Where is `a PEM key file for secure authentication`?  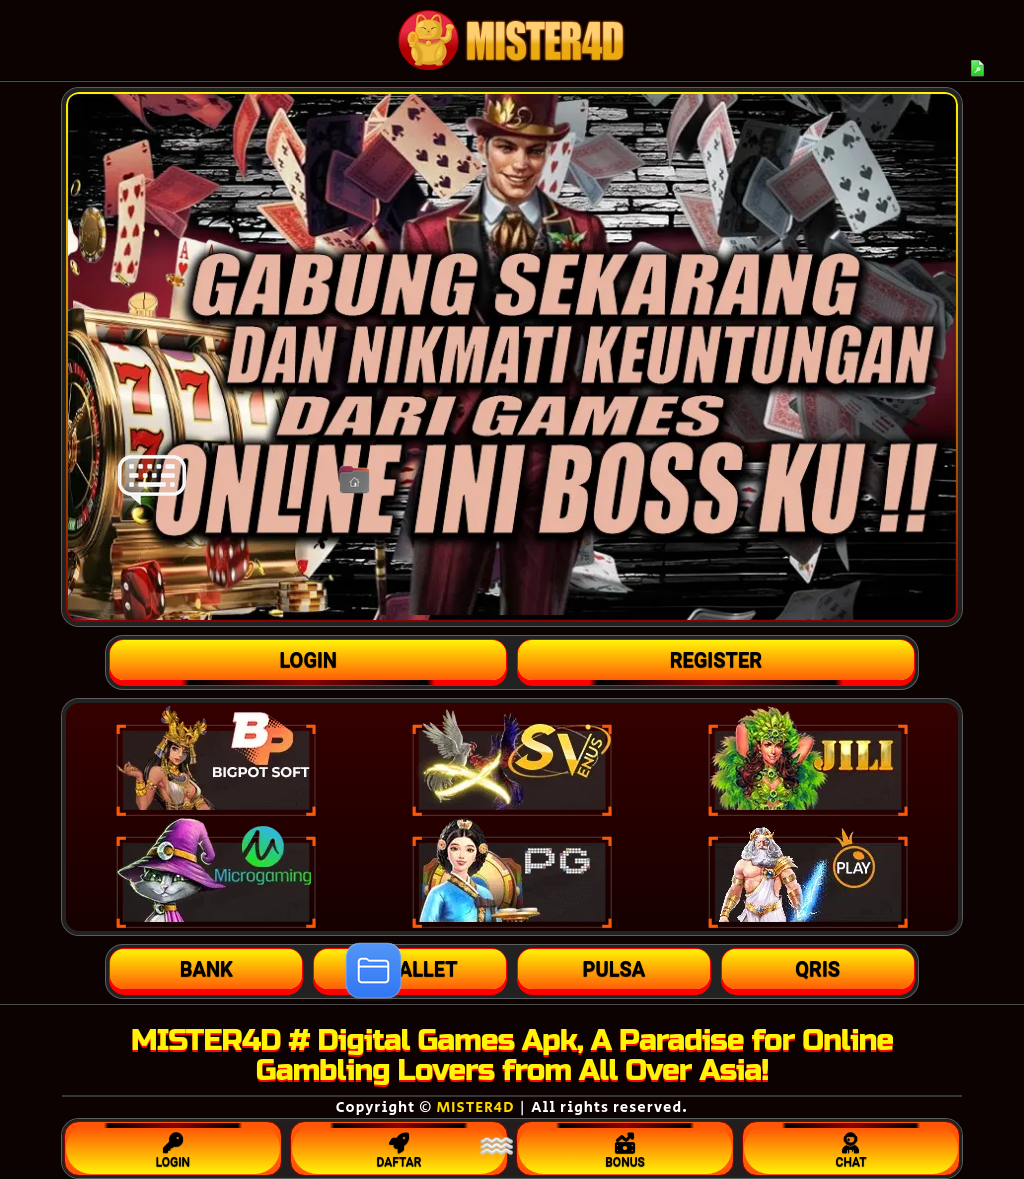 a PEM key file for secure authentication is located at coordinates (977, 68).